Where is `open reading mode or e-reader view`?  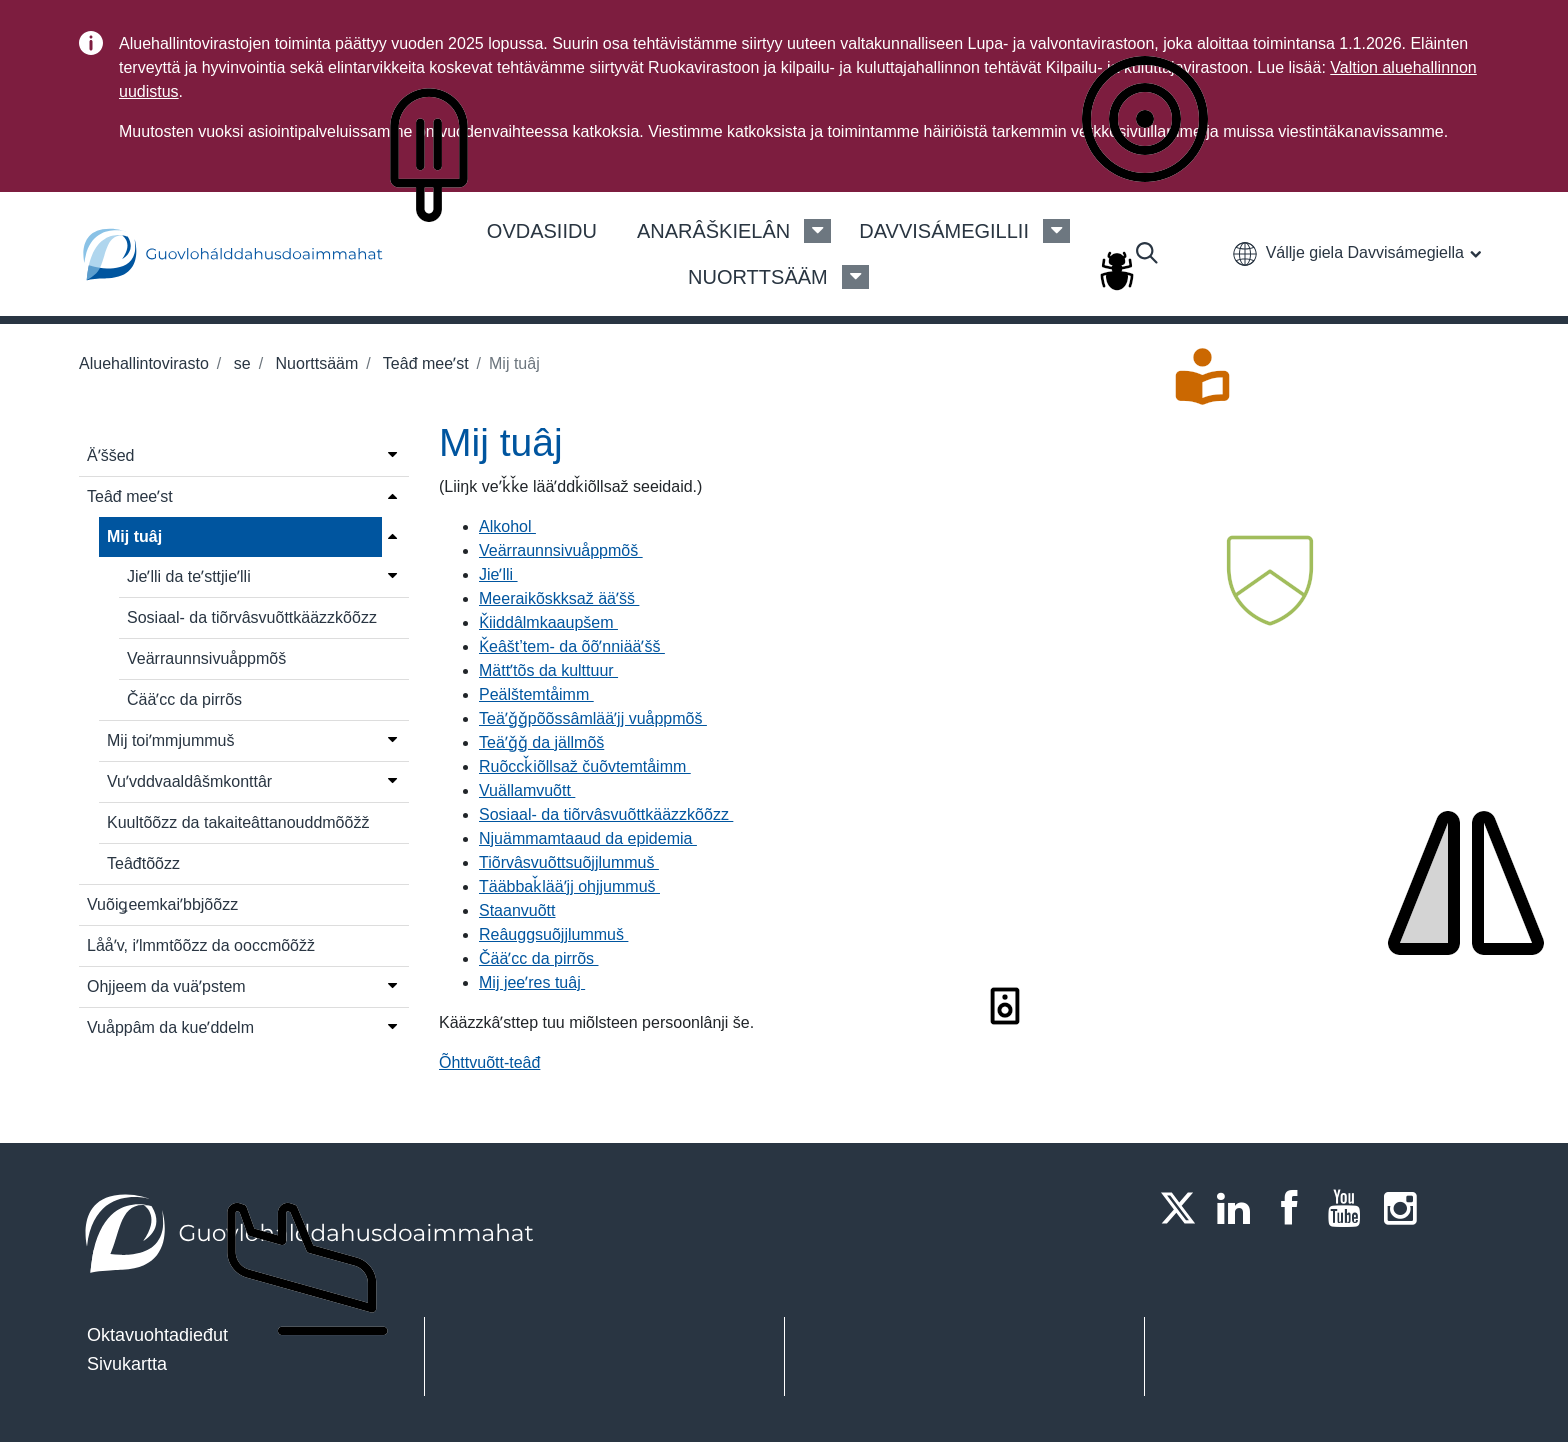 open reading mode or e-reader view is located at coordinates (1202, 377).